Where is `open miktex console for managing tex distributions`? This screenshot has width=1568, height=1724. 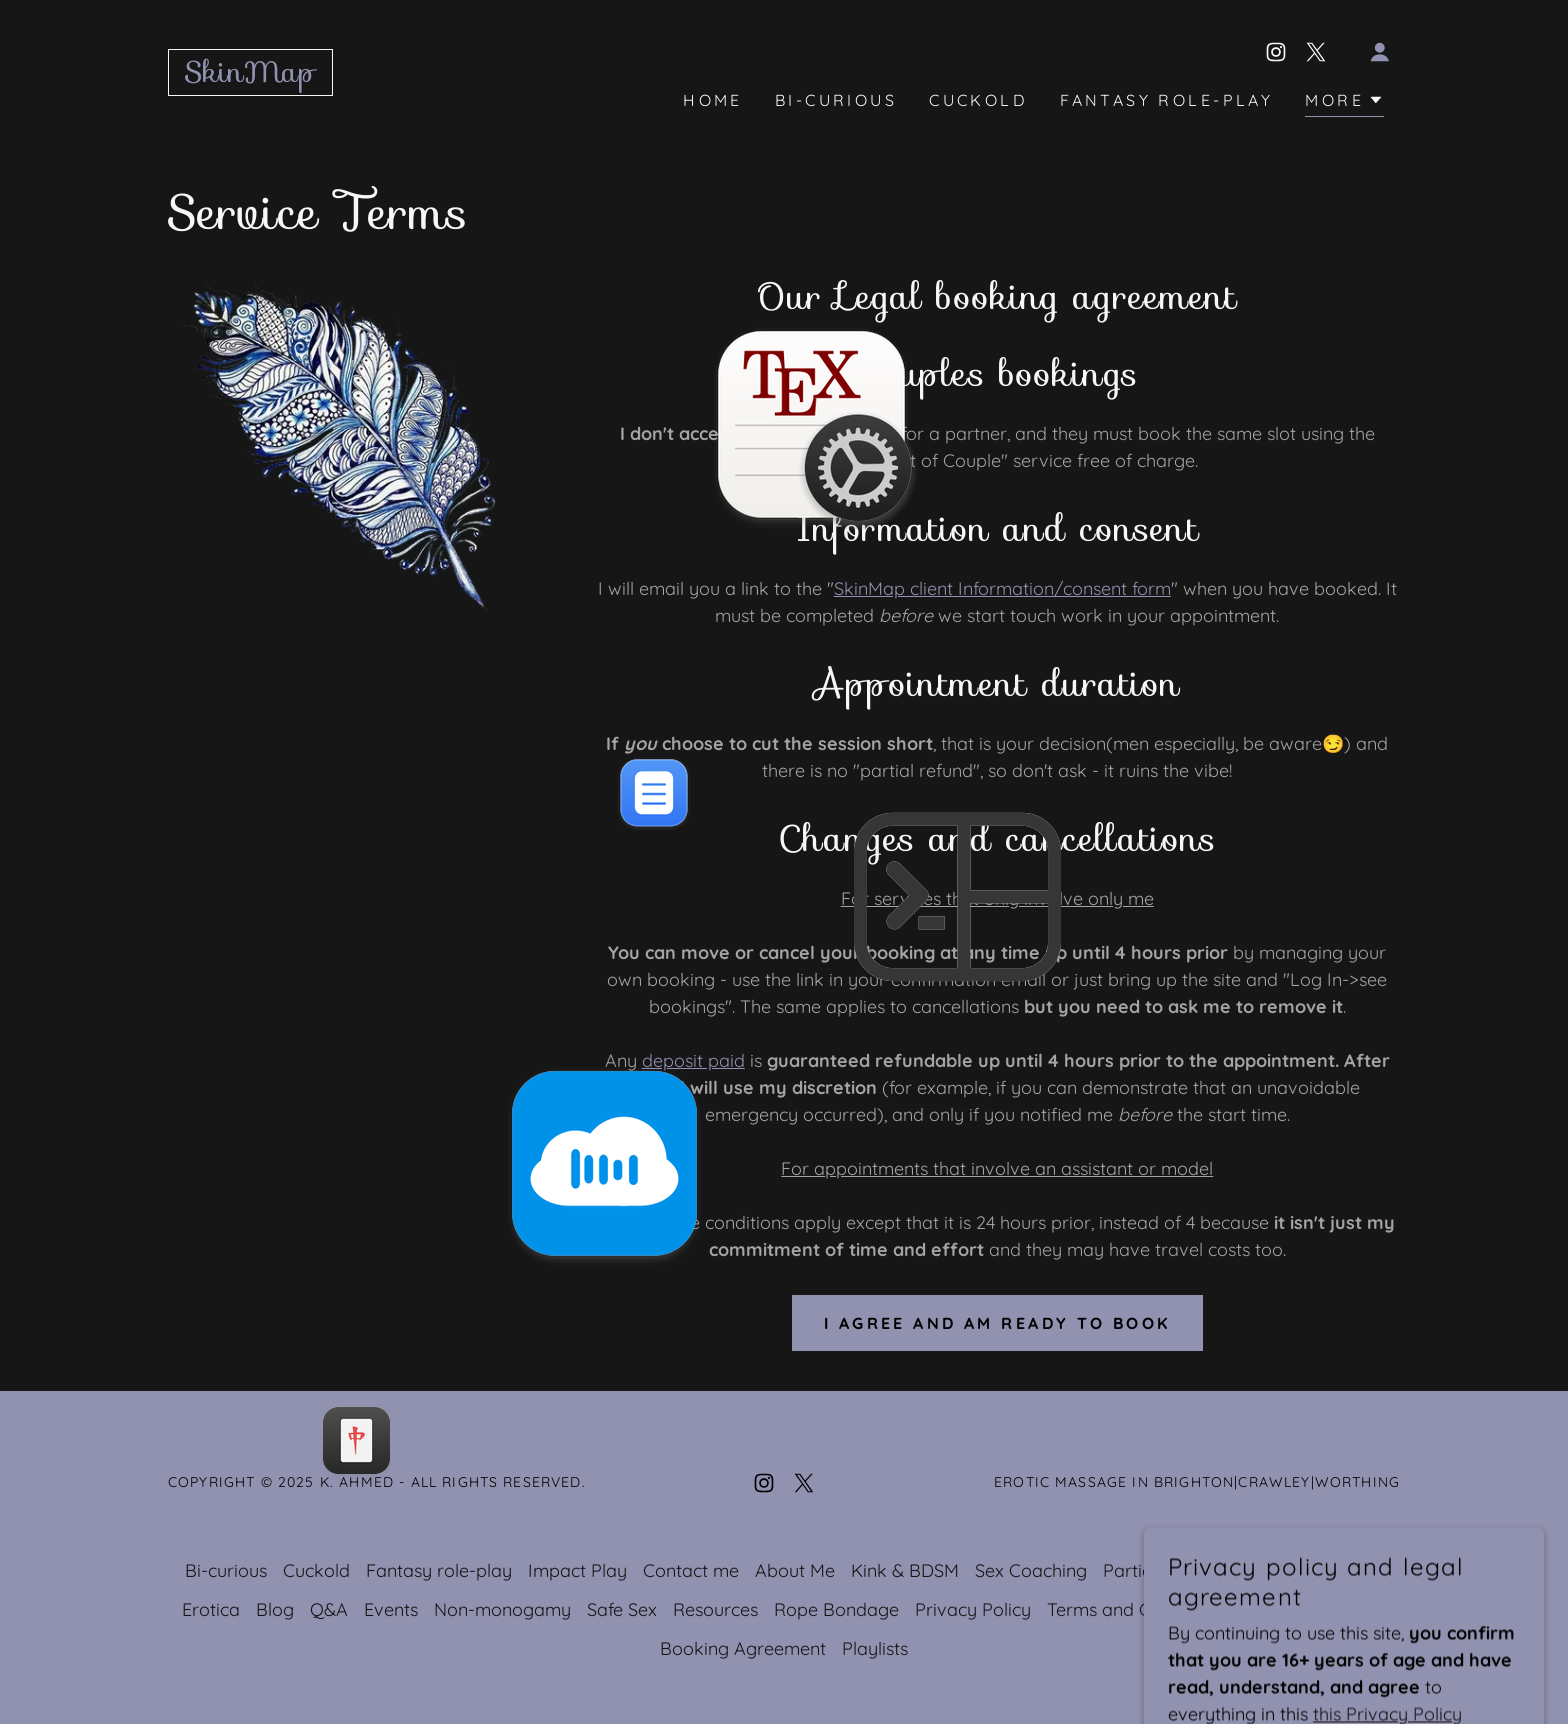
open miktex console for managing tex distributions is located at coordinates (811, 424).